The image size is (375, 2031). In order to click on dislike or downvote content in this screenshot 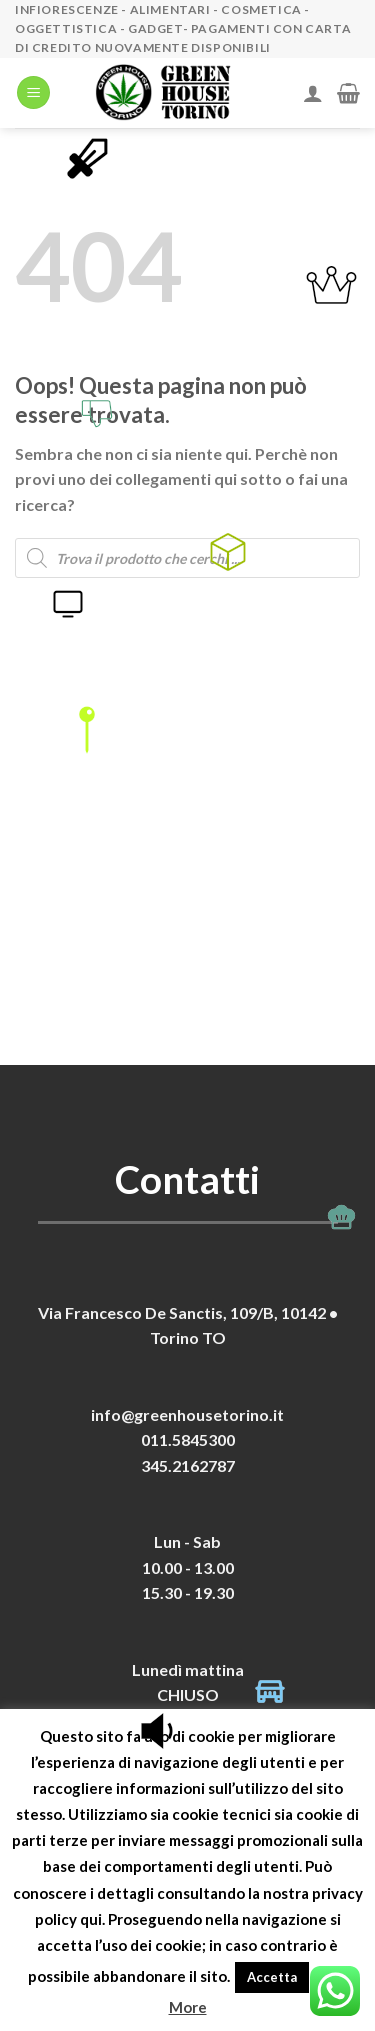, I will do `click(97, 412)`.